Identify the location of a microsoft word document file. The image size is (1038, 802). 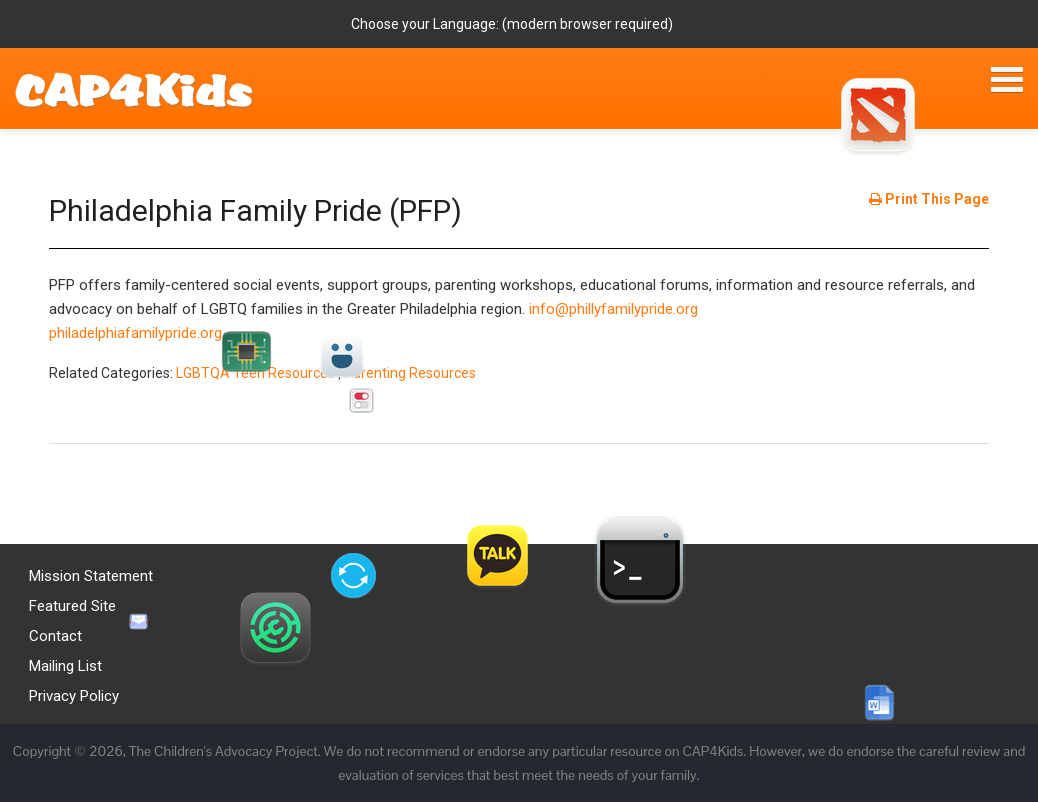
(879, 702).